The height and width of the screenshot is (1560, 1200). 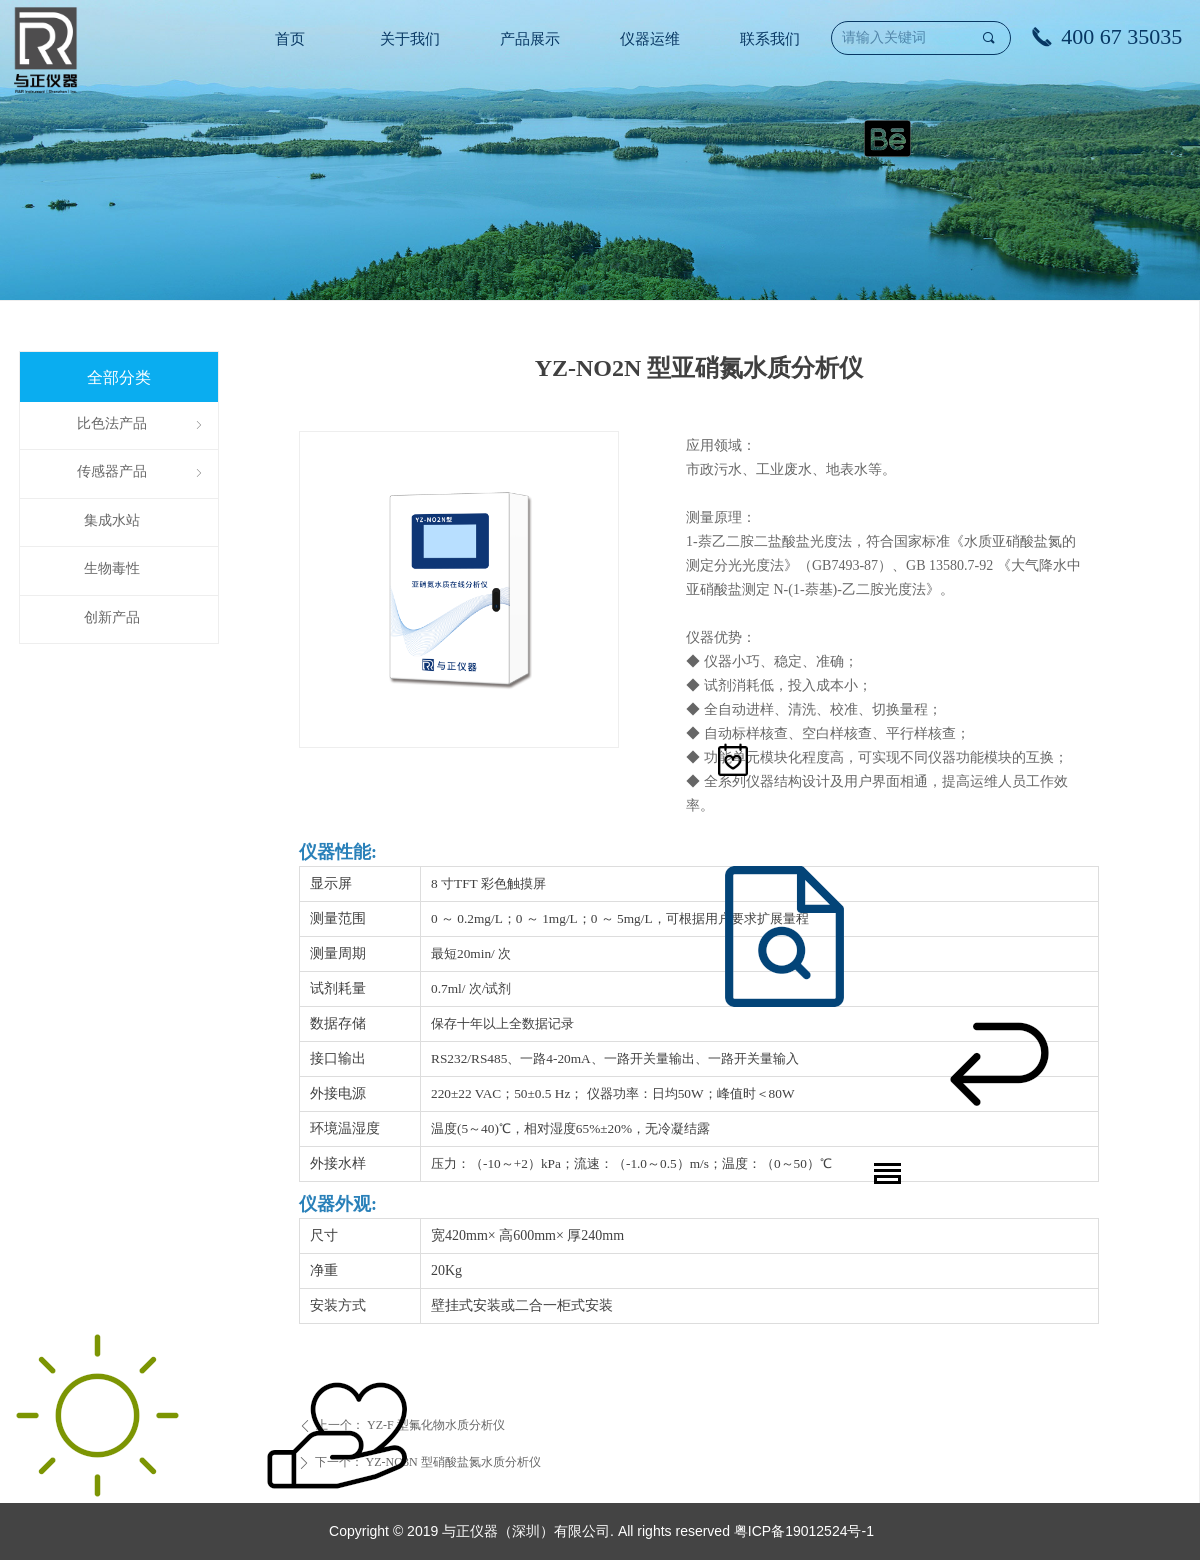 I want to click on view favorite or loved events, so click(x=733, y=761).